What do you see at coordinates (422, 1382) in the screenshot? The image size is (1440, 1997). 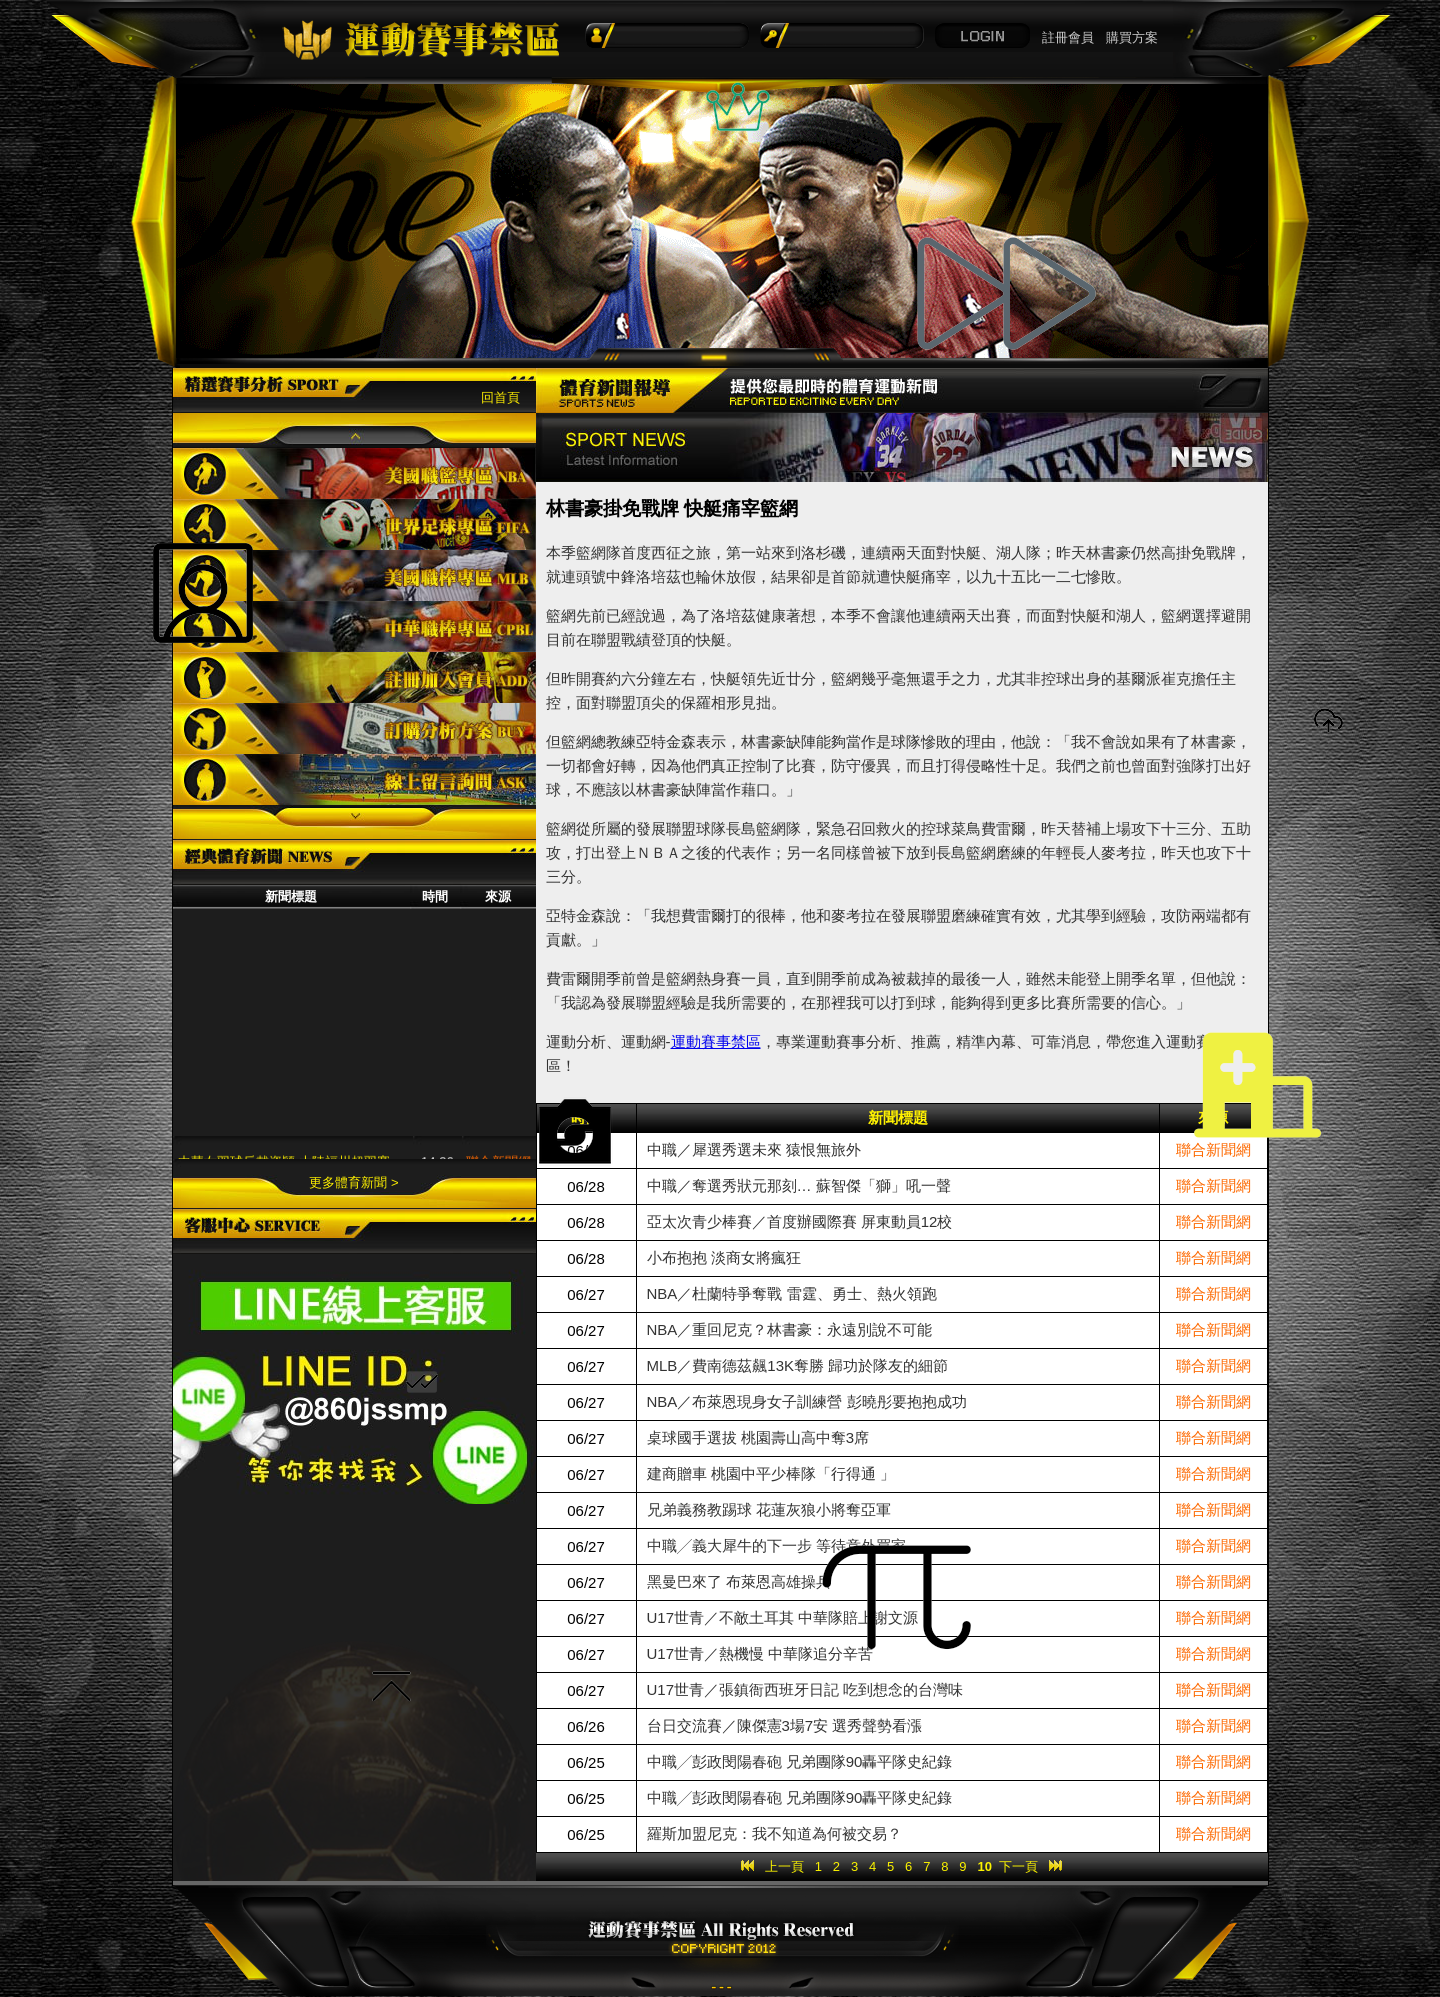 I see `indicates message has been read or delivered` at bounding box center [422, 1382].